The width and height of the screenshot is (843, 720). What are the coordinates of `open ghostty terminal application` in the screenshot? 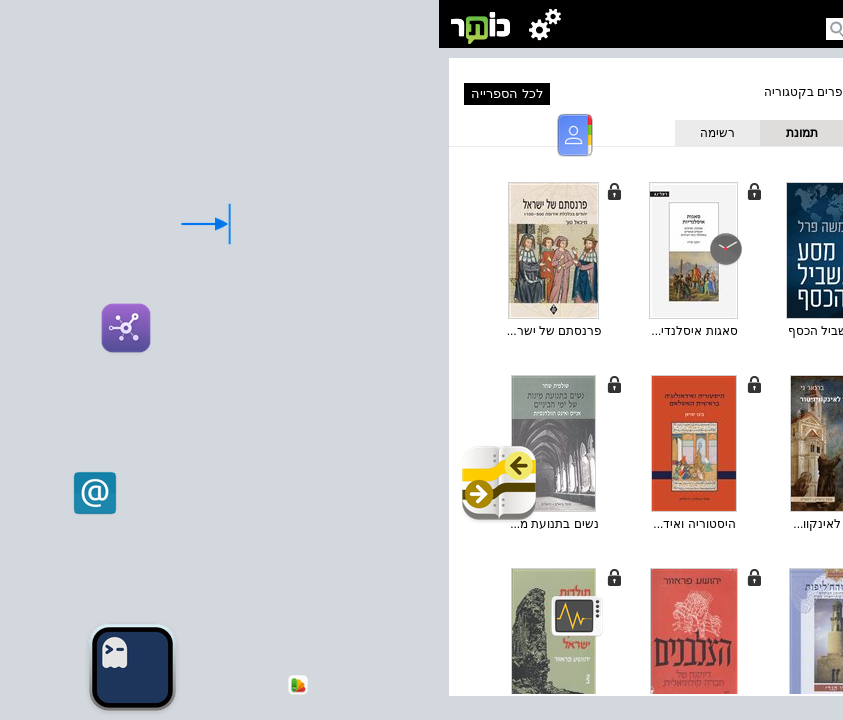 It's located at (132, 667).